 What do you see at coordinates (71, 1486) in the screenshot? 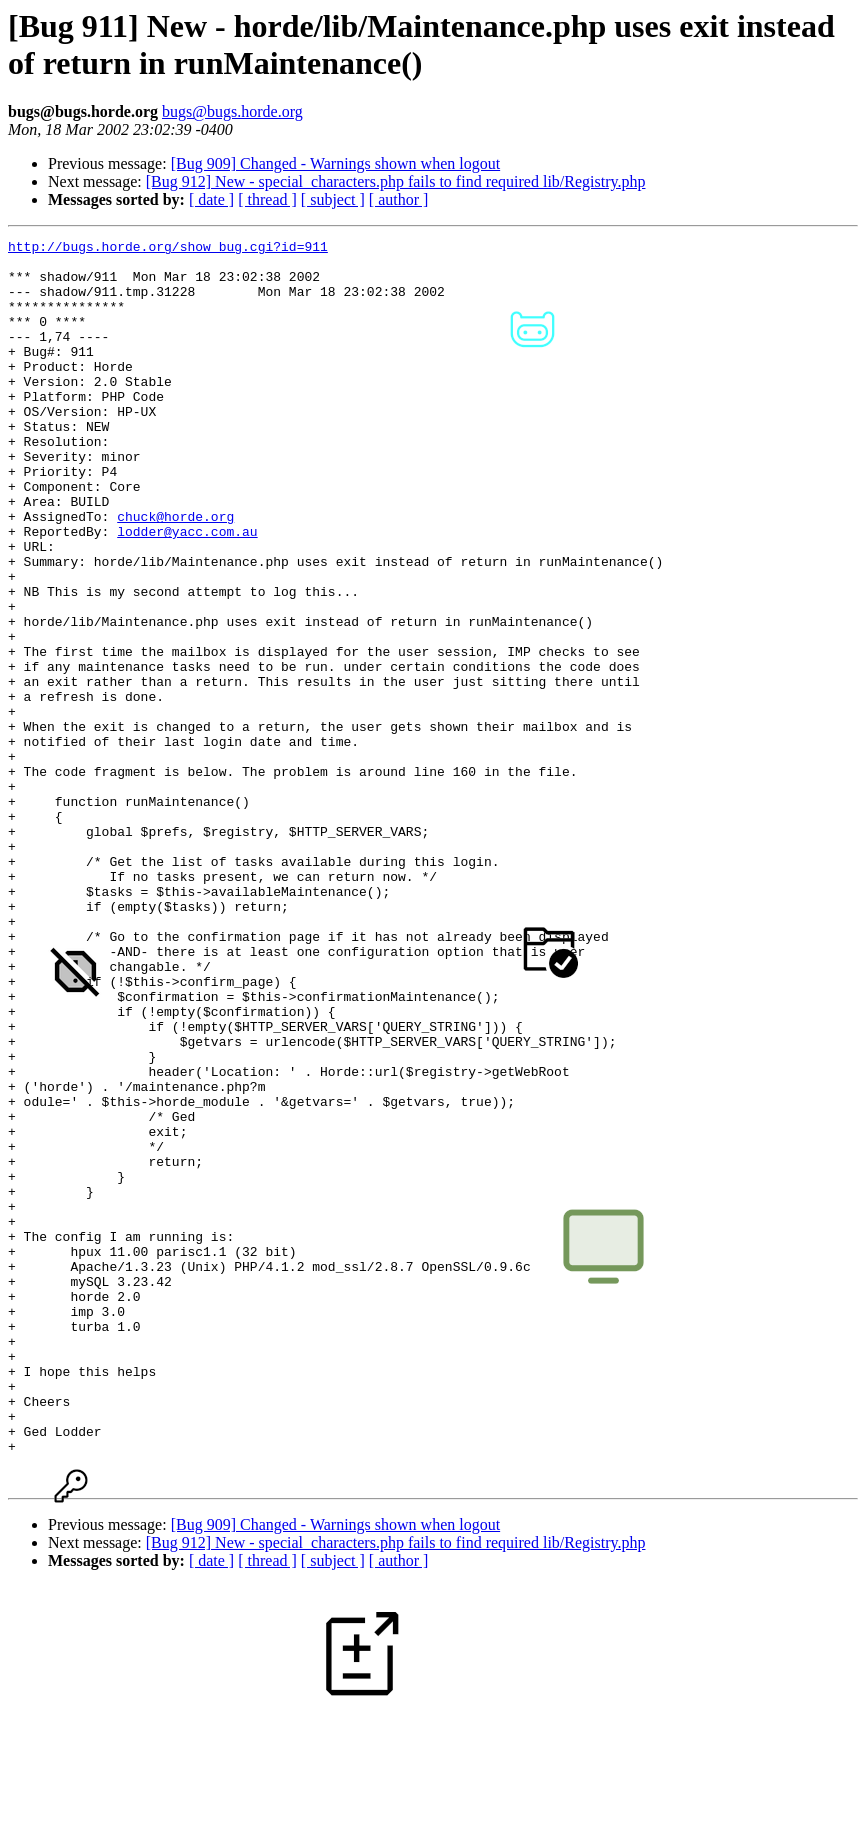
I see `access security or authentication settings` at bounding box center [71, 1486].